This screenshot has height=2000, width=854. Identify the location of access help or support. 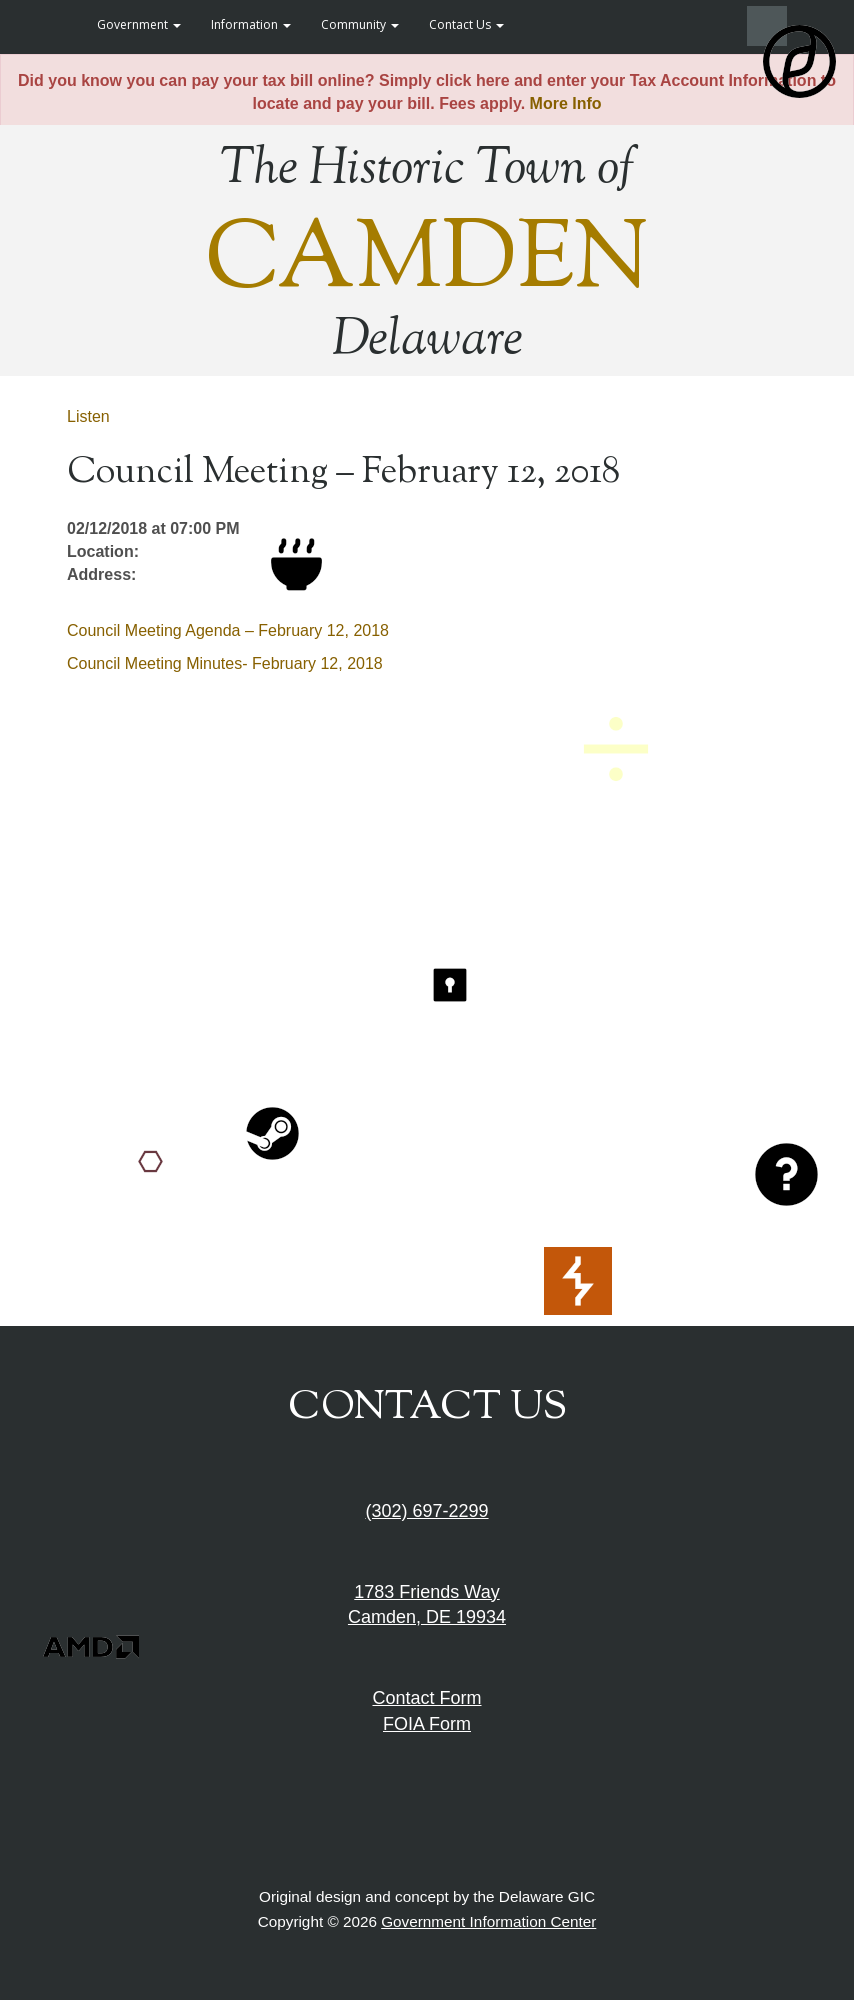
(786, 1174).